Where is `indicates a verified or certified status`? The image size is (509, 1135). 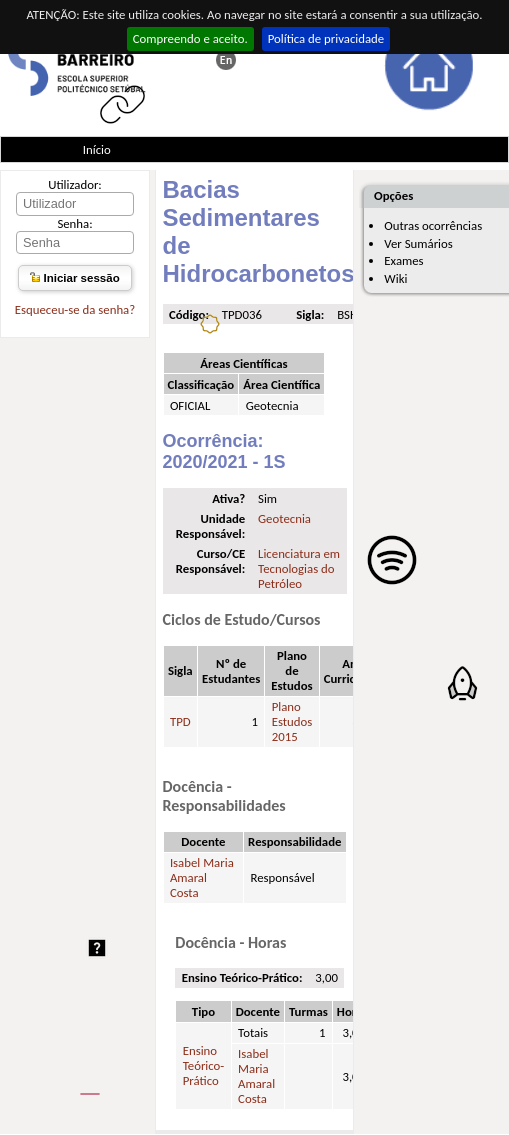 indicates a verified or certified status is located at coordinates (210, 324).